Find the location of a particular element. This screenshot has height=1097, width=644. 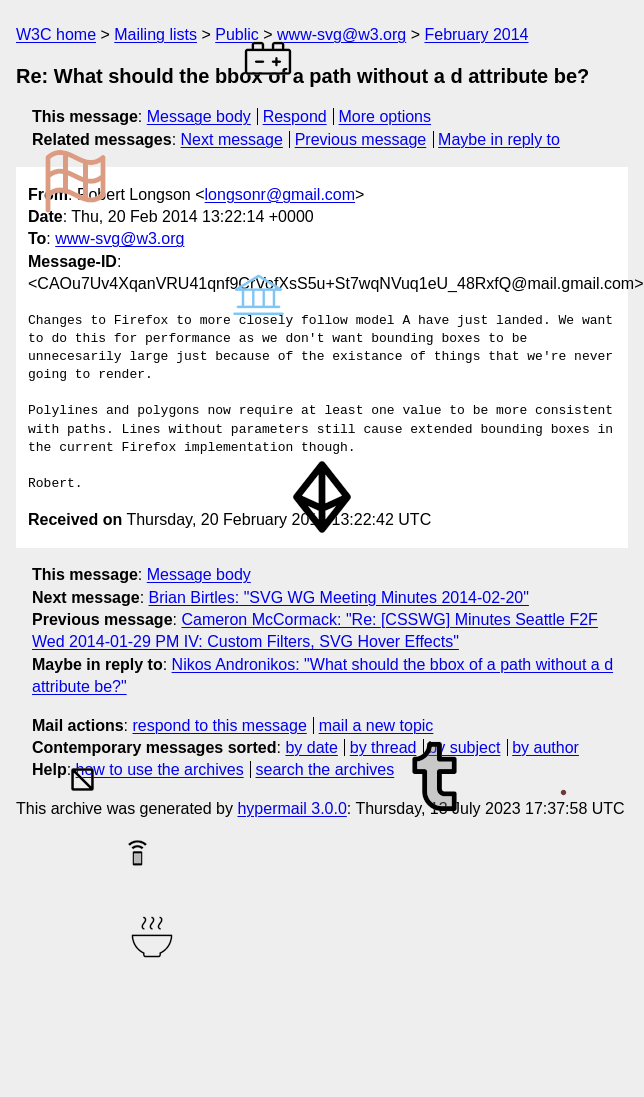

check vehicle battery status is located at coordinates (268, 60).